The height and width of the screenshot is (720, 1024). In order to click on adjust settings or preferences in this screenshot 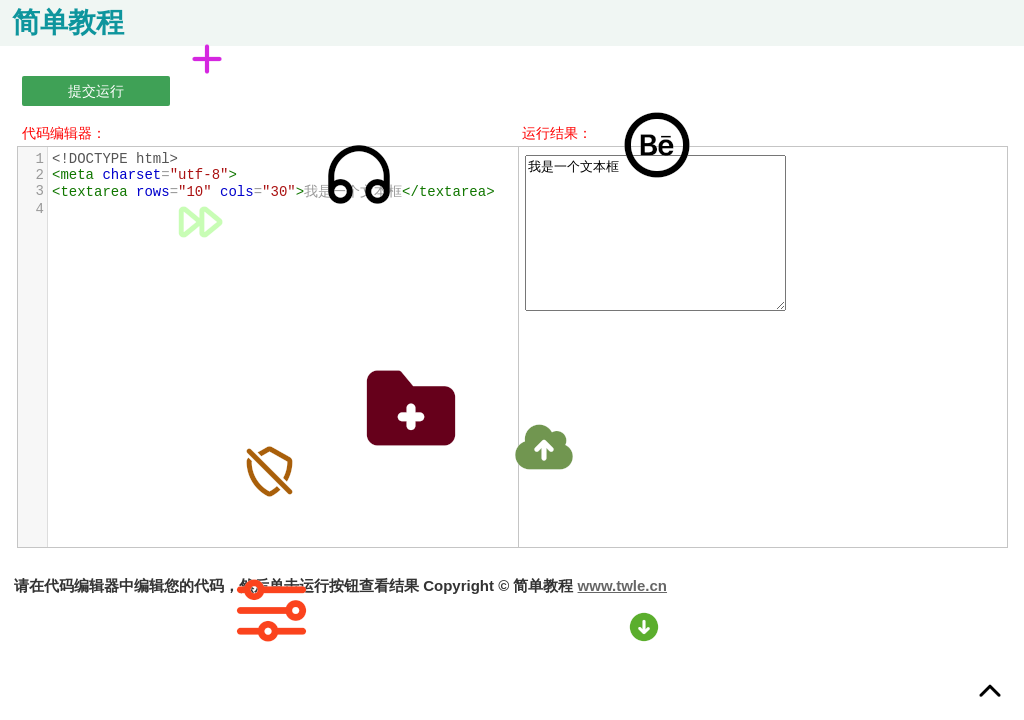, I will do `click(271, 610)`.